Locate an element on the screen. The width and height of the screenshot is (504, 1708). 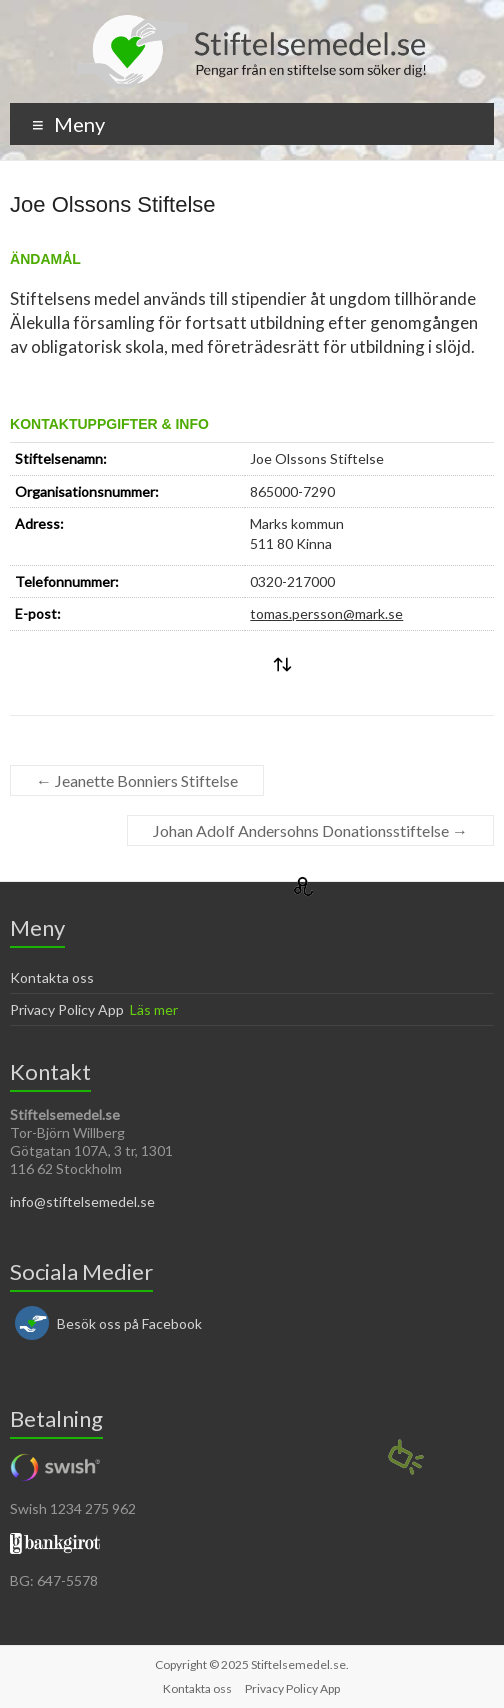
sort items in ascending or descending order is located at coordinates (282, 664).